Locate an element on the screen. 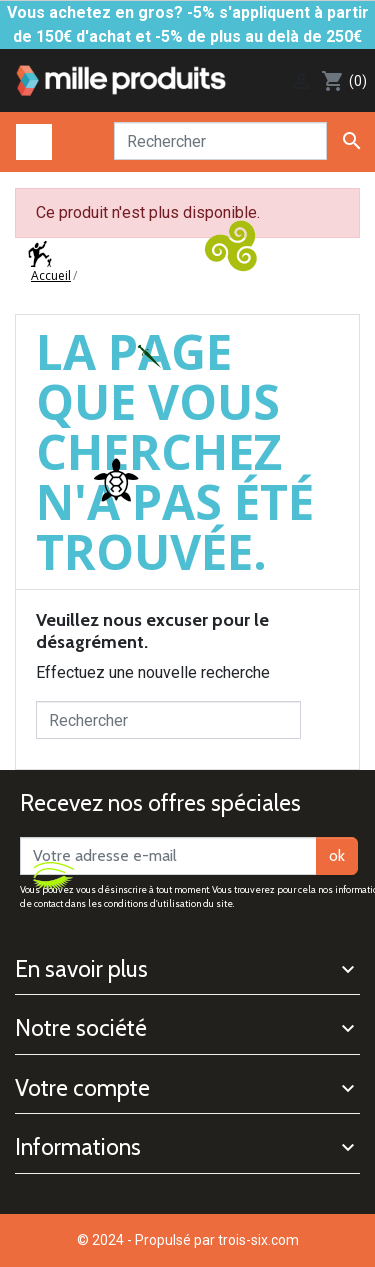 The height and width of the screenshot is (1267, 375). decorative celtic or triskele symbol element is located at coordinates (231, 246).